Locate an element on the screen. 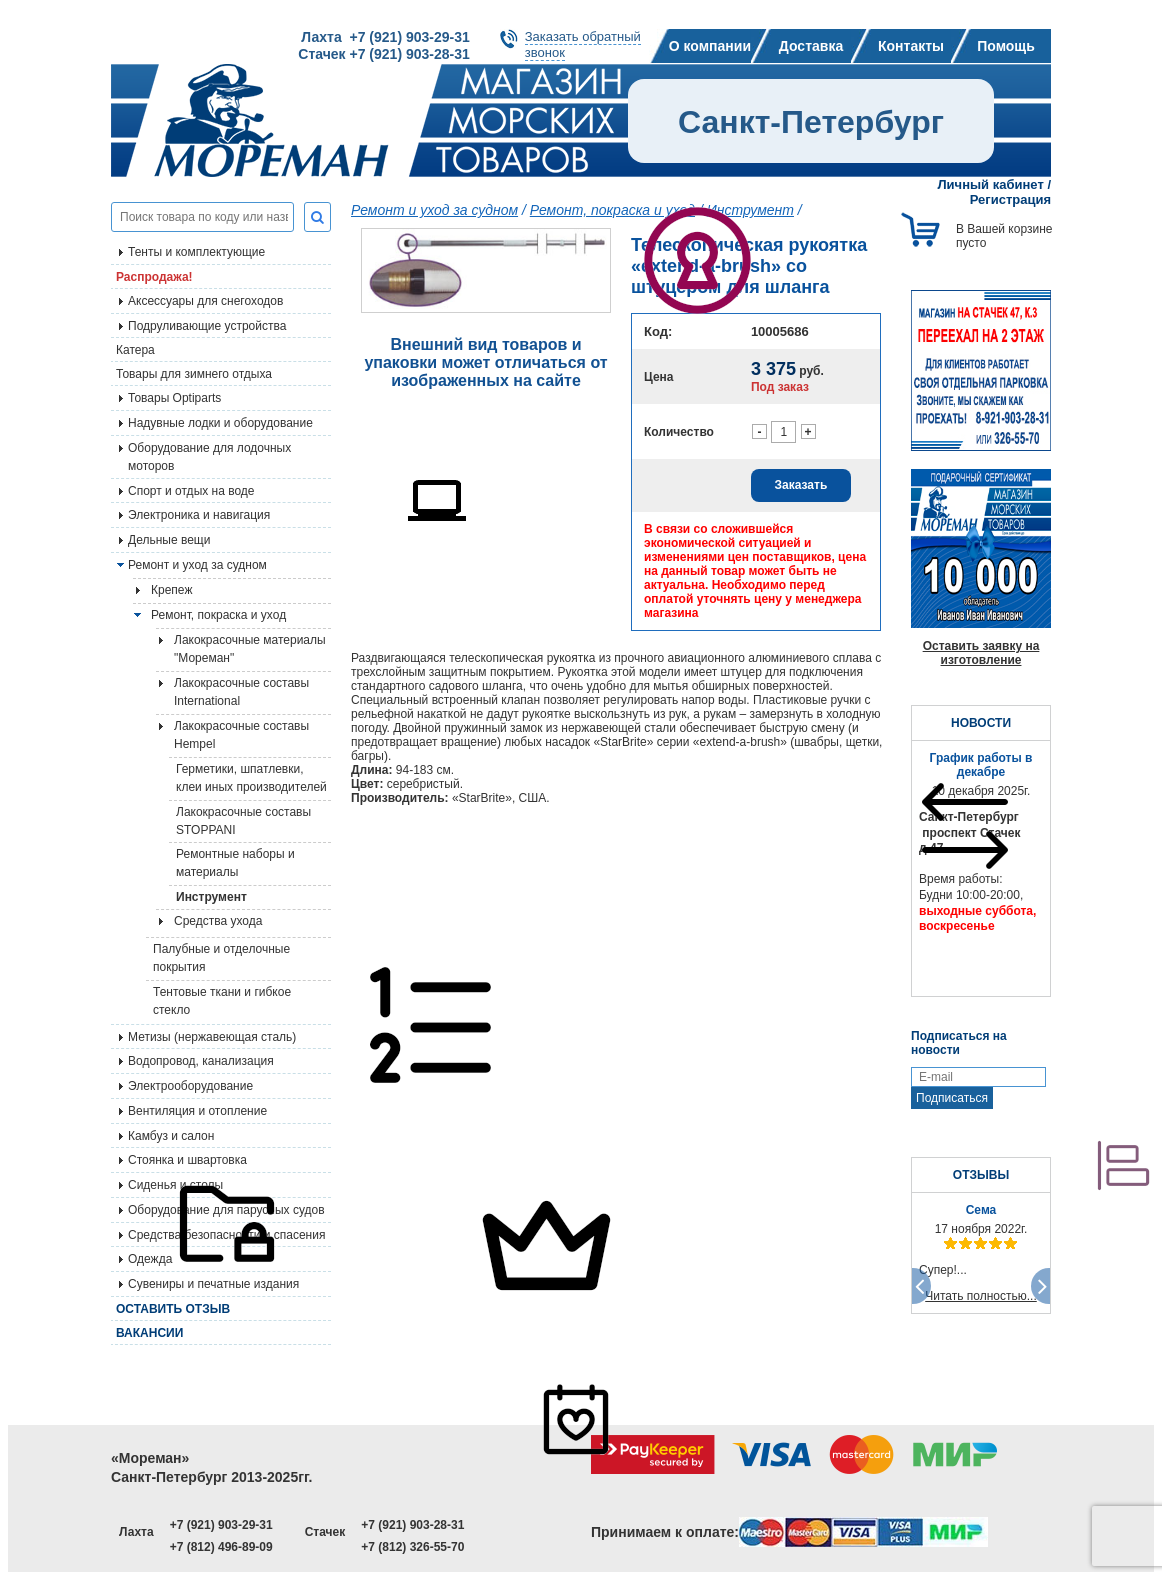 The width and height of the screenshot is (1162, 1580). access windows laptop or PC settings is located at coordinates (437, 502).